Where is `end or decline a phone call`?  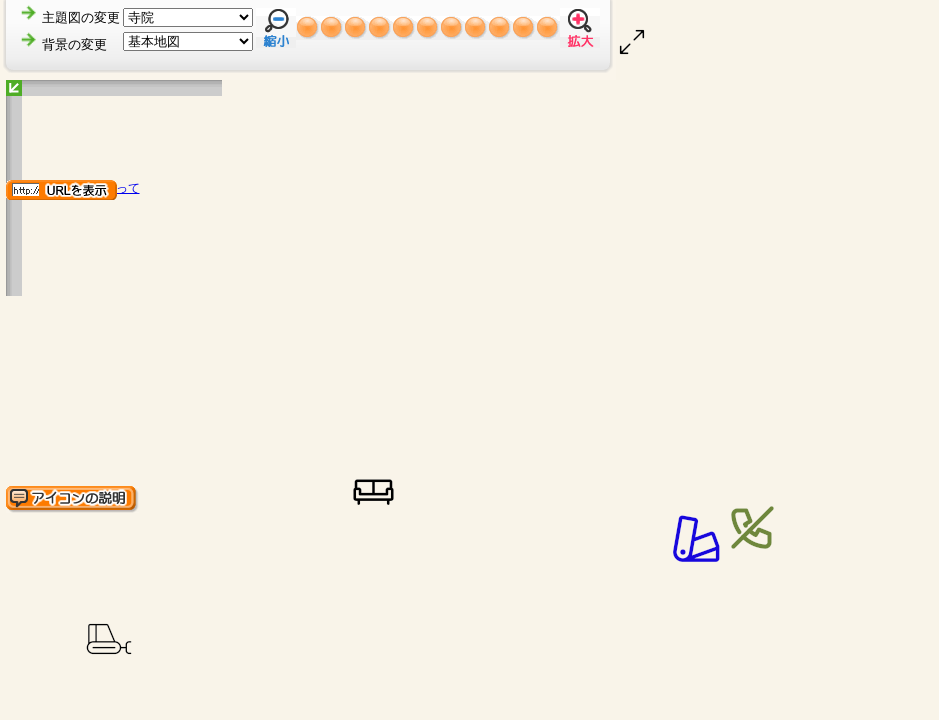
end or decline a phone call is located at coordinates (752, 527).